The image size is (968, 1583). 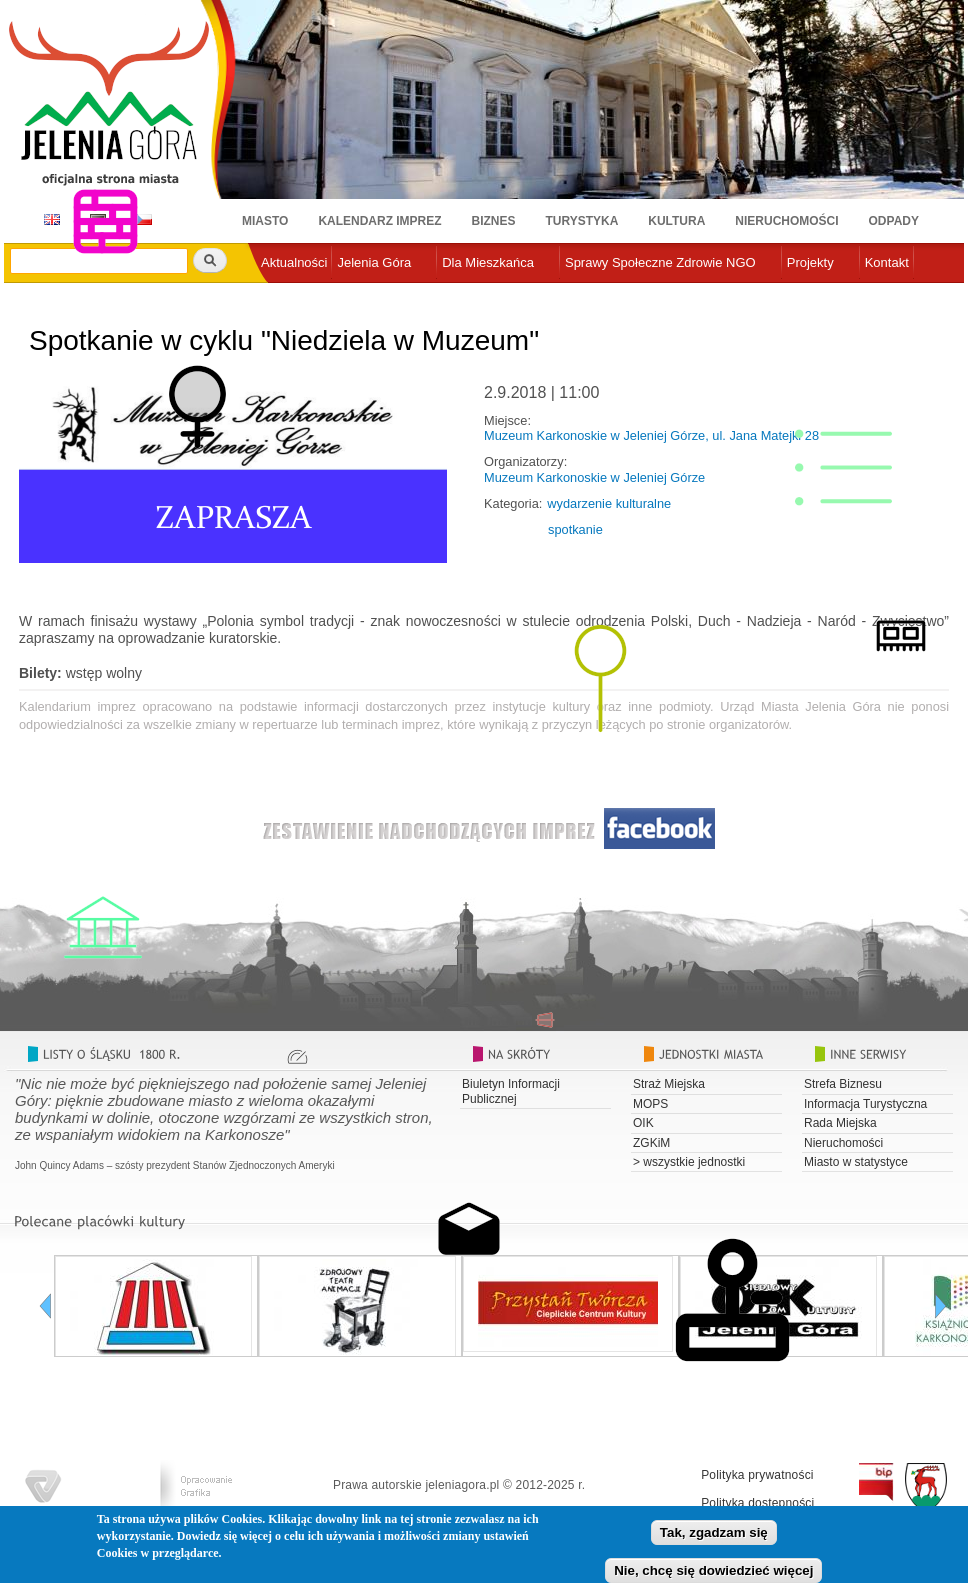 I want to click on access gaming or controller settings, so click(x=732, y=1304).